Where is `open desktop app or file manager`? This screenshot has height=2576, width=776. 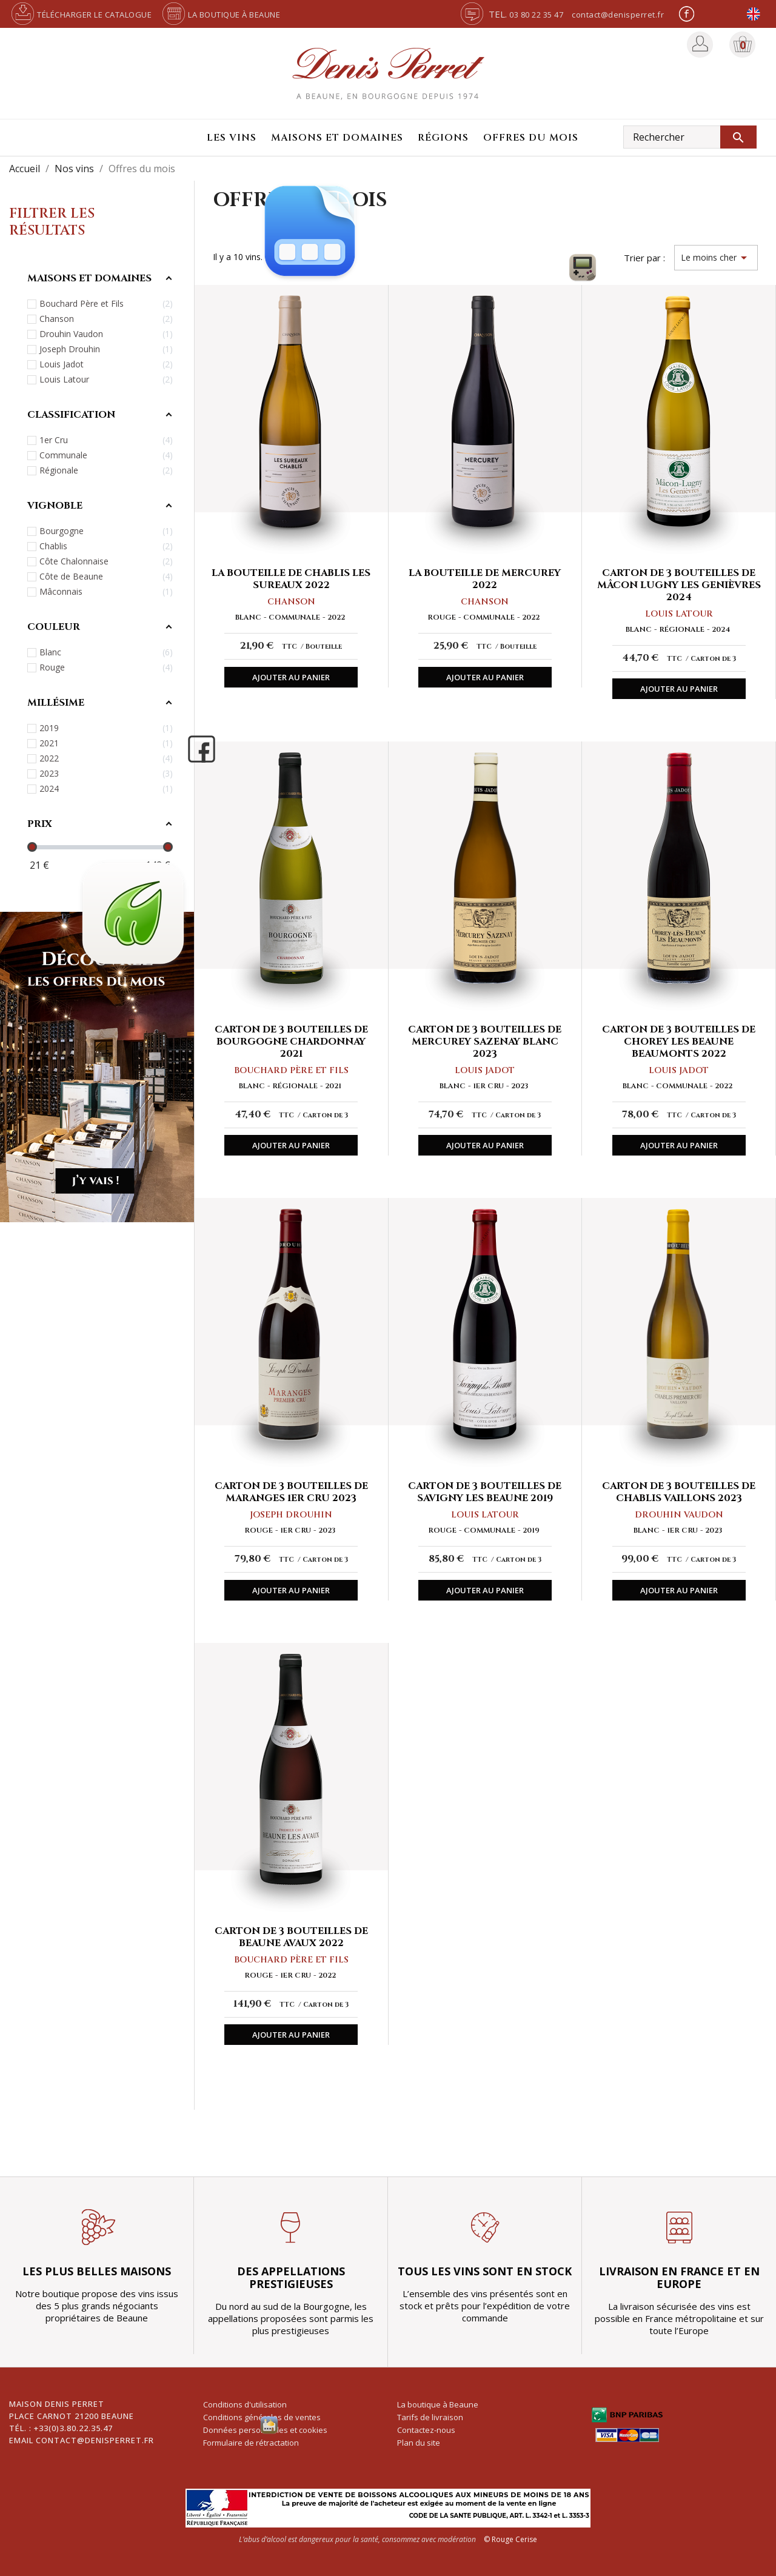 open desktop app or file manager is located at coordinates (310, 231).